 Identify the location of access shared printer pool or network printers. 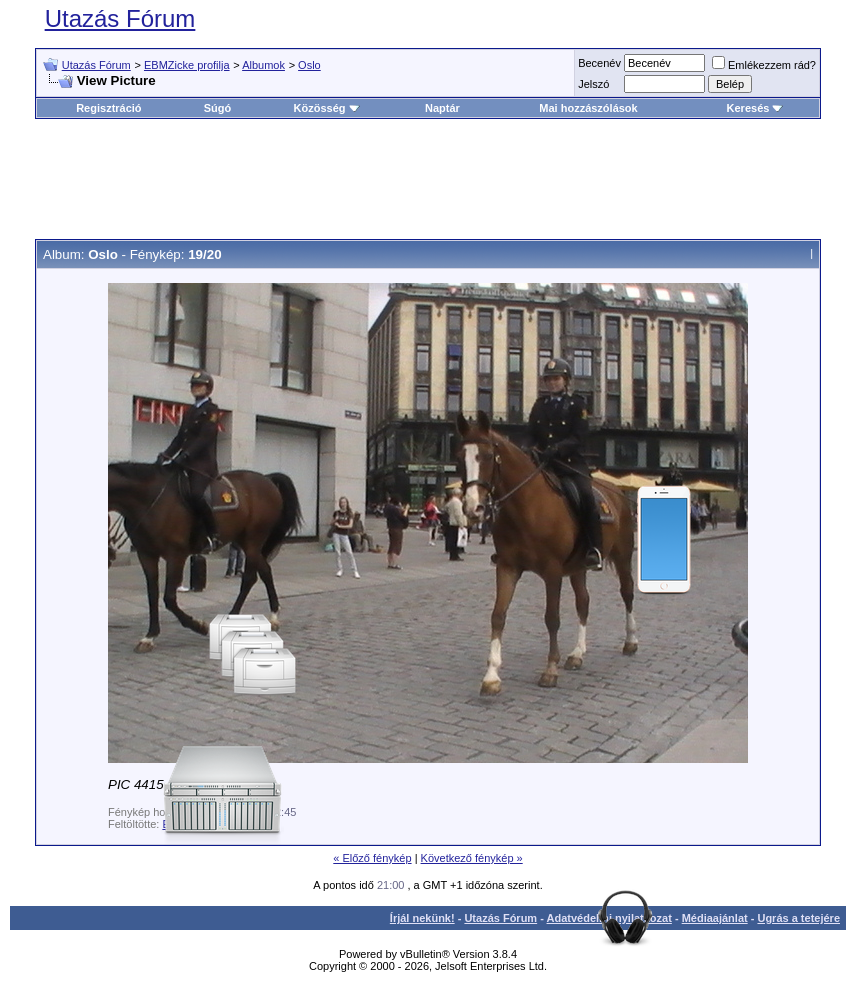
(252, 654).